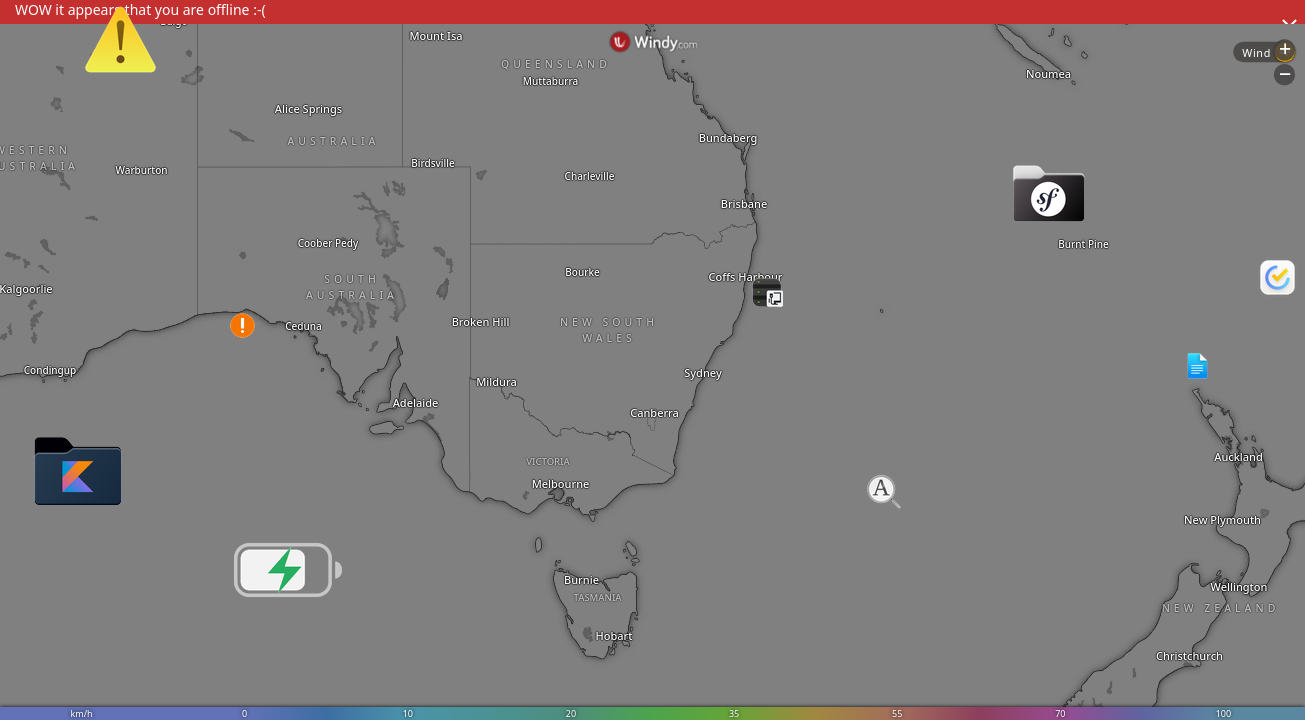 The image size is (1305, 720). I want to click on open folder containing kotlin project files, so click(77, 473).